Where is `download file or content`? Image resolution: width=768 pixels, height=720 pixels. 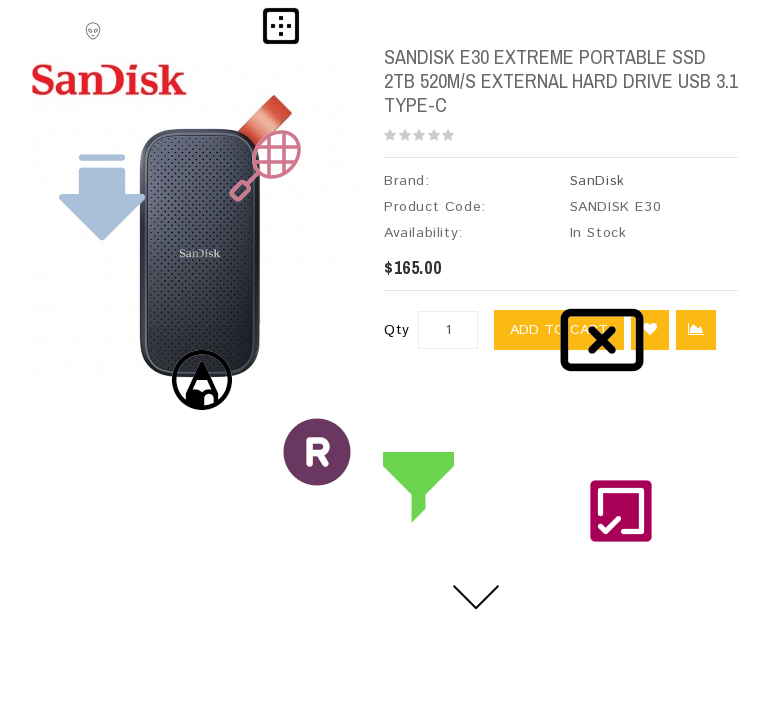 download file or content is located at coordinates (102, 194).